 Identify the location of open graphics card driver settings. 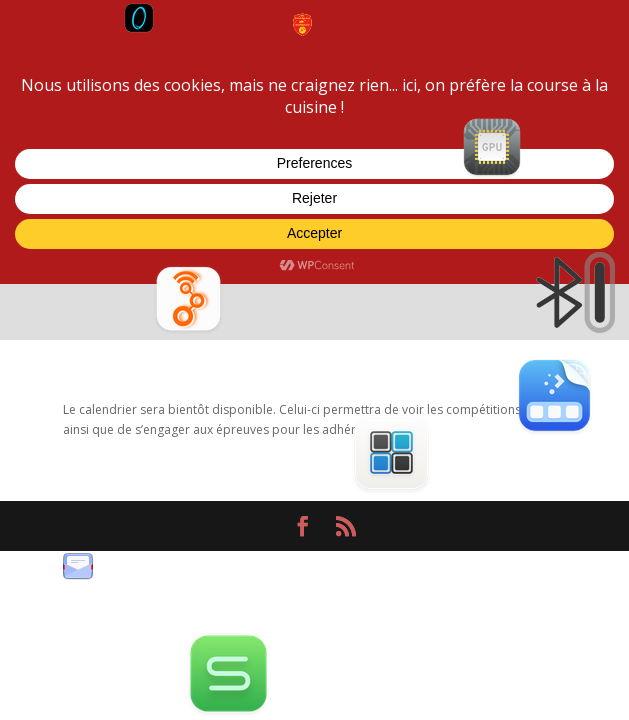
(492, 147).